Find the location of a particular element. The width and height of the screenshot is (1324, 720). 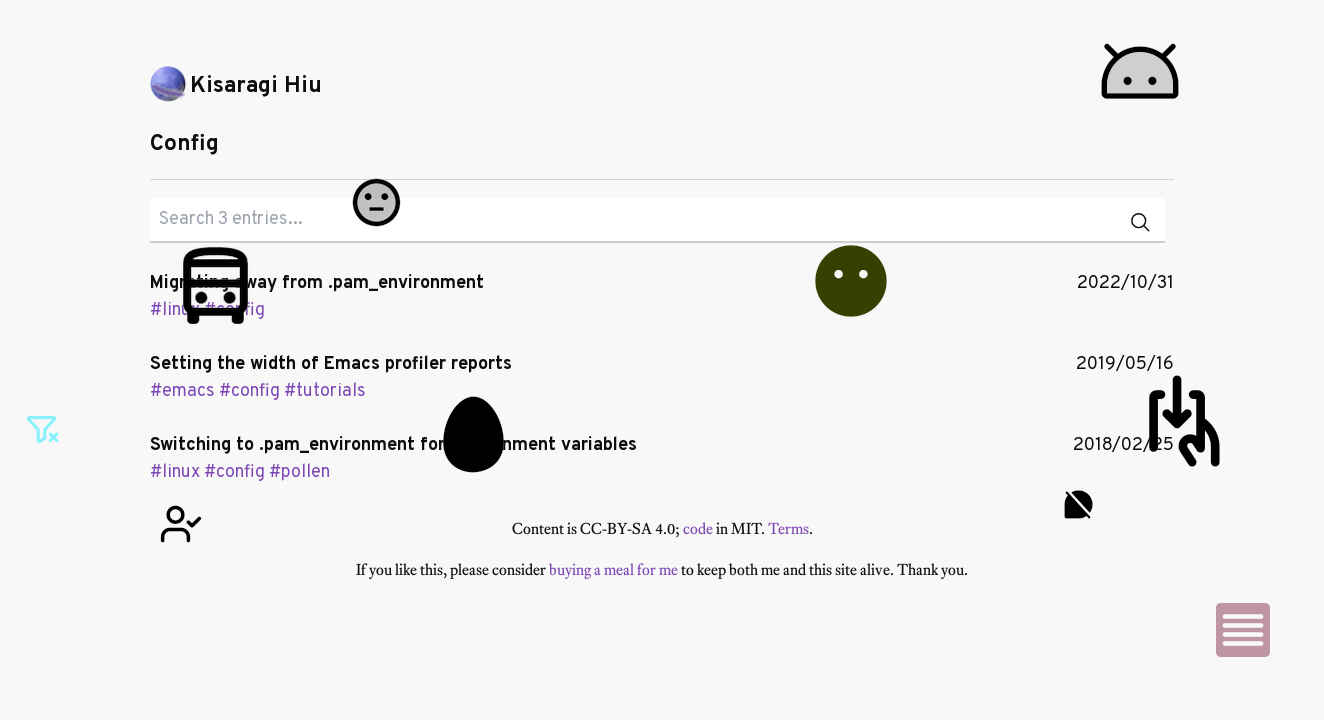

indicates egg or egg-containing ingredient is located at coordinates (473, 434).